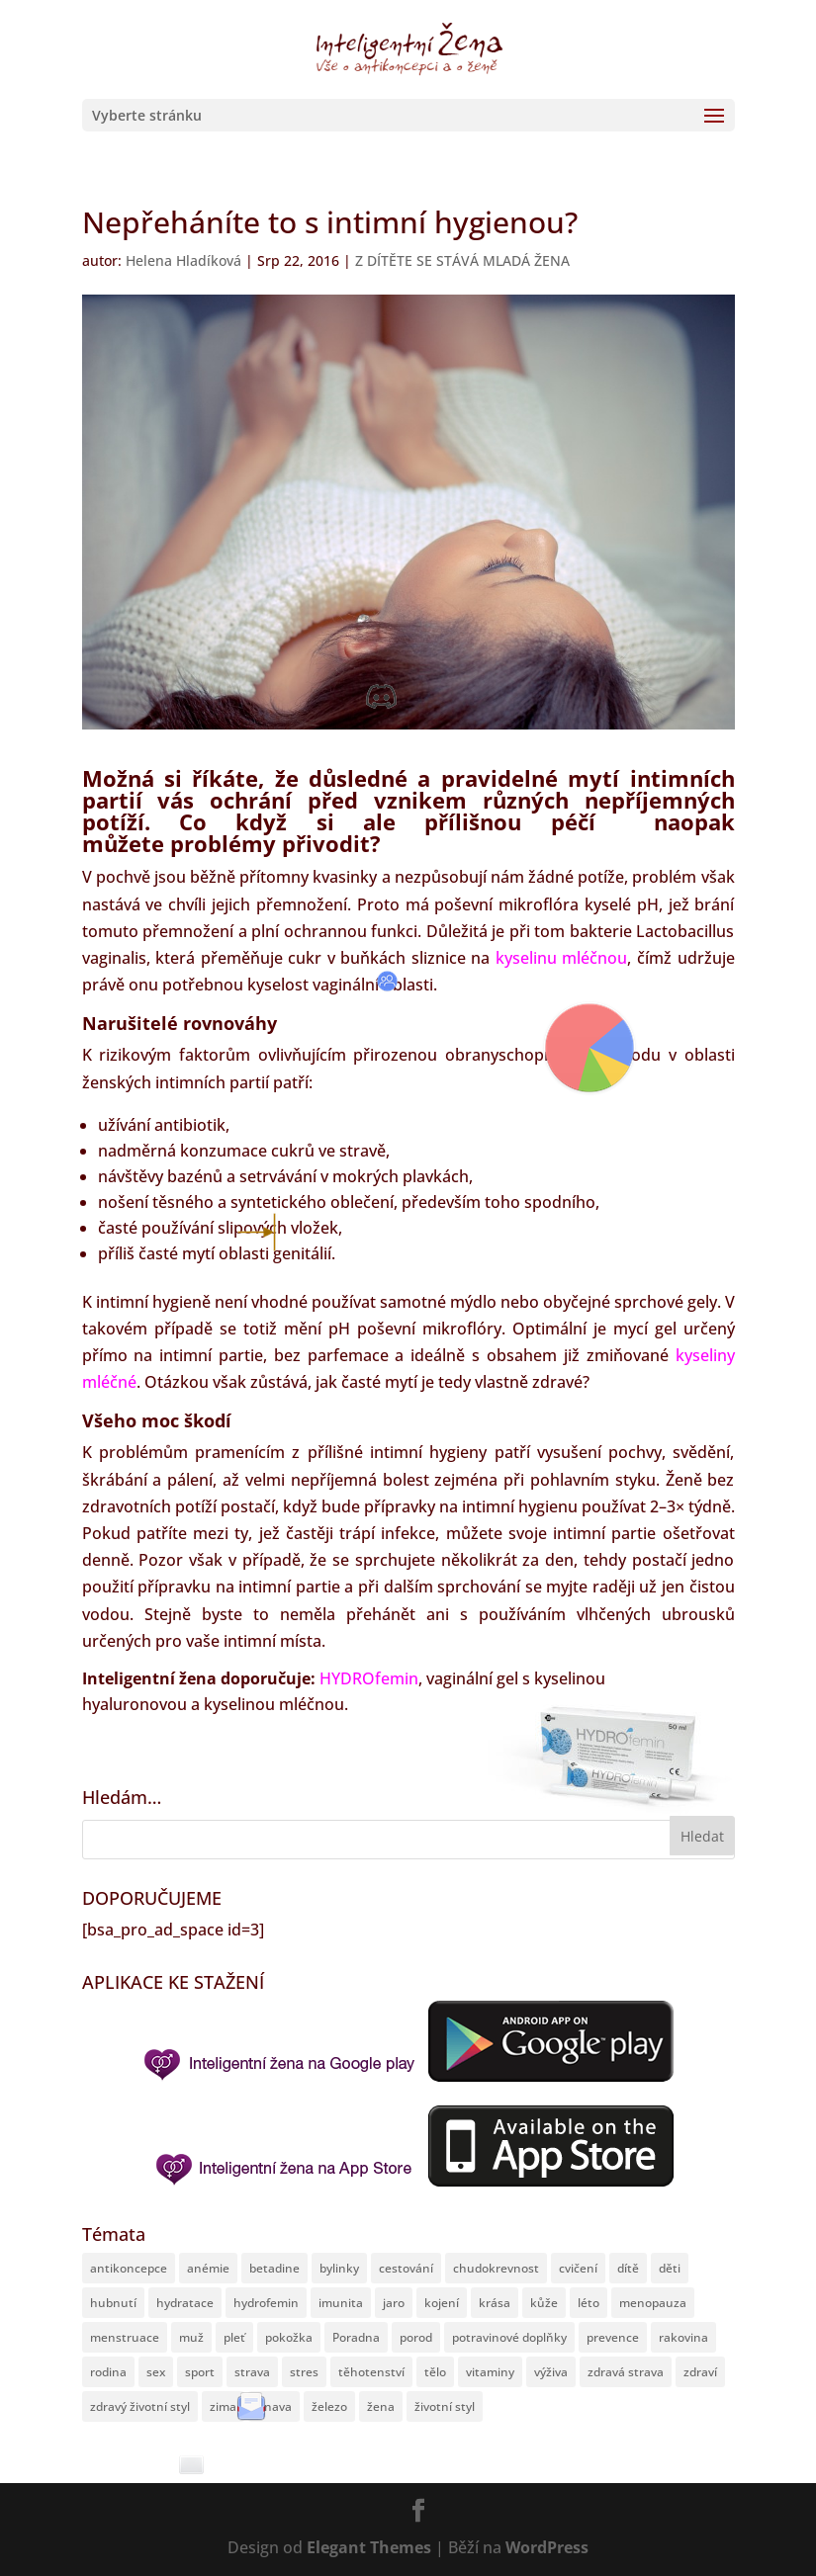 The image size is (816, 2576). I want to click on indicates a message has been read, so click(251, 2407).